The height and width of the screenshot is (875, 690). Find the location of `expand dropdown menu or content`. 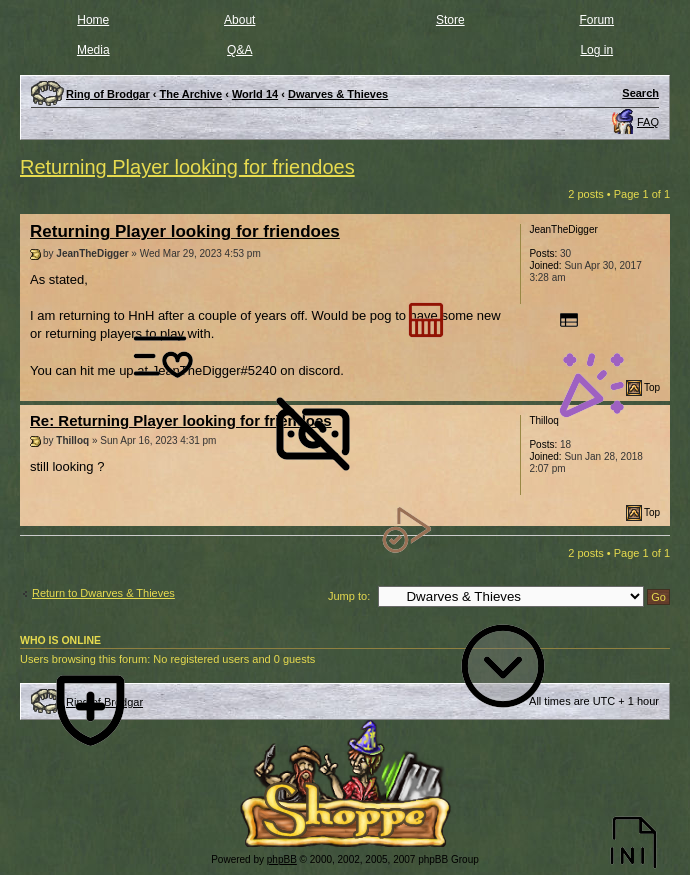

expand dropdown menu or content is located at coordinates (503, 666).